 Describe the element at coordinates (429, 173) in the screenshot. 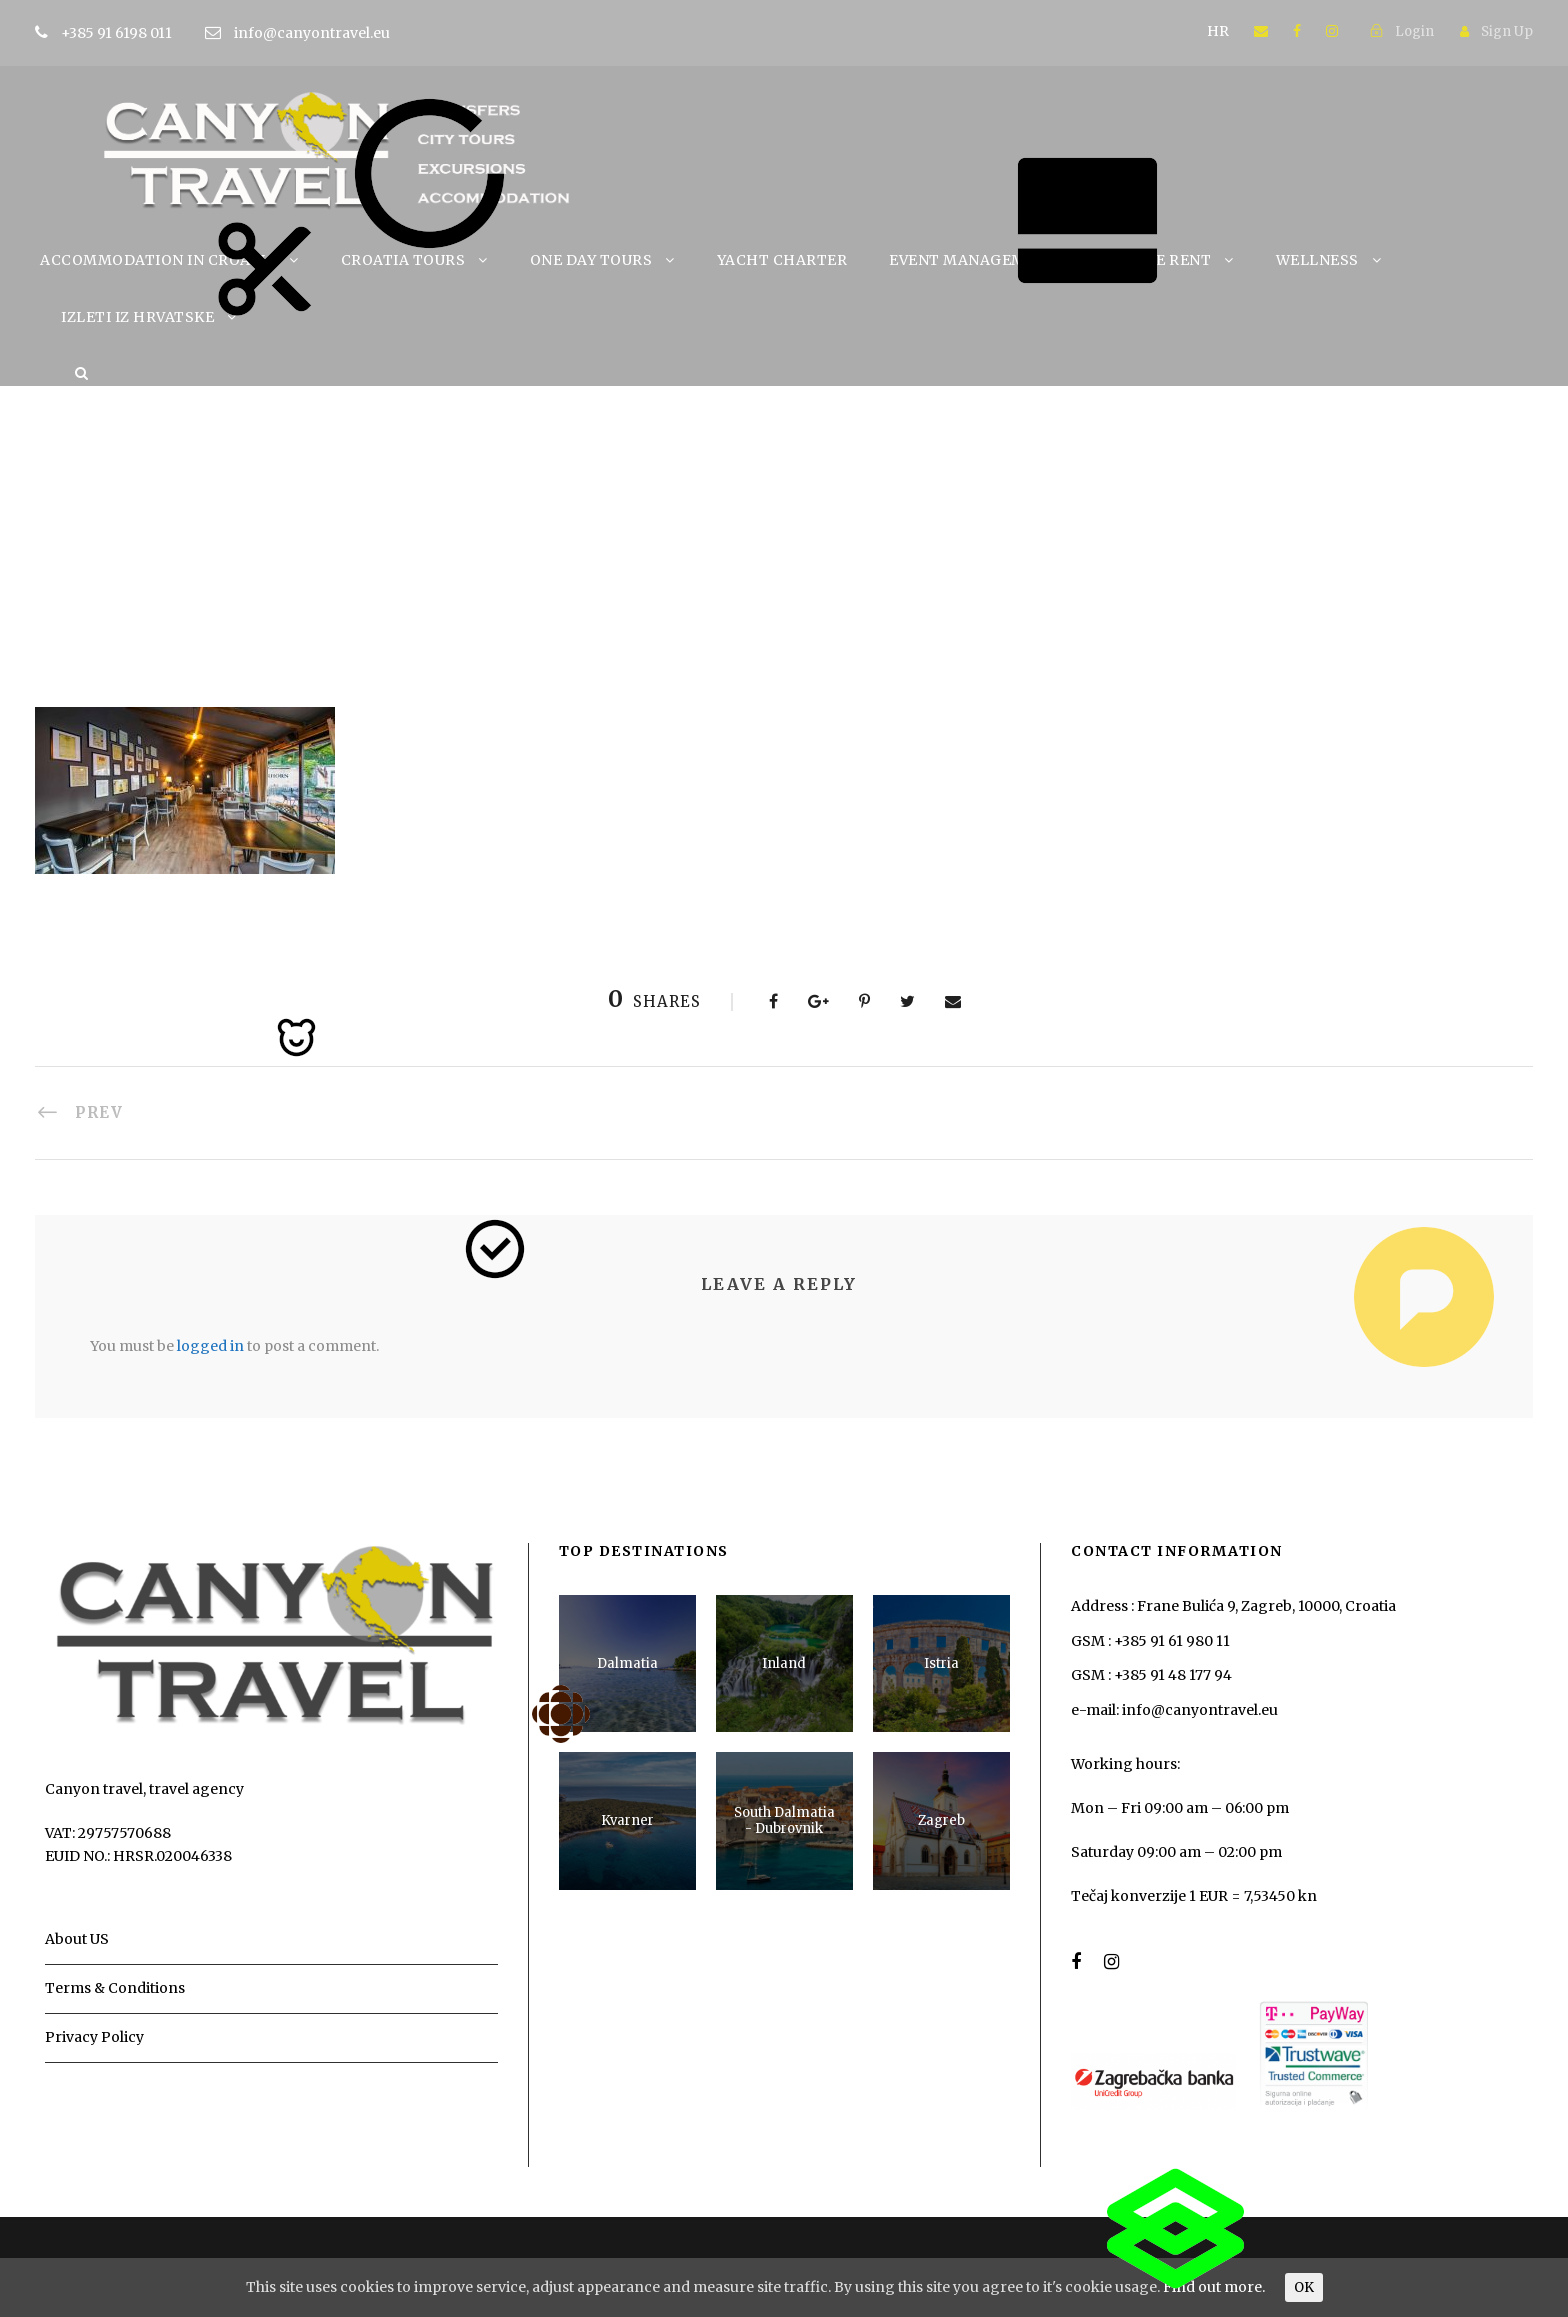

I see `indicates content is loading` at that location.